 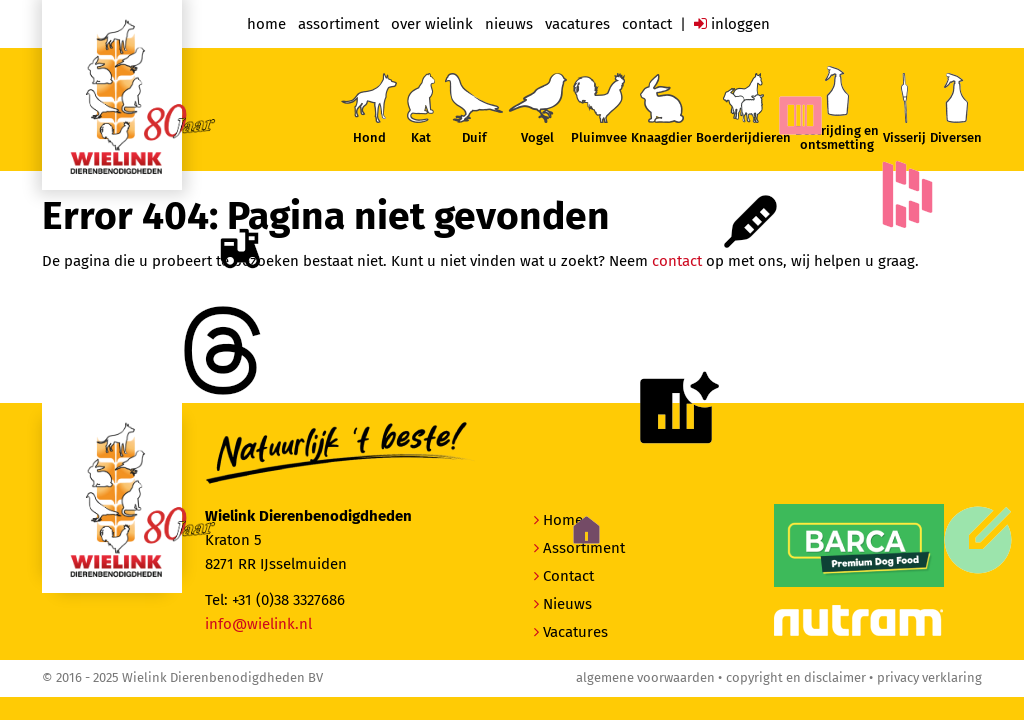 What do you see at coordinates (750, 222) in the screenshot?
I see `check temperature or health status` at bounding box center [750, 222].